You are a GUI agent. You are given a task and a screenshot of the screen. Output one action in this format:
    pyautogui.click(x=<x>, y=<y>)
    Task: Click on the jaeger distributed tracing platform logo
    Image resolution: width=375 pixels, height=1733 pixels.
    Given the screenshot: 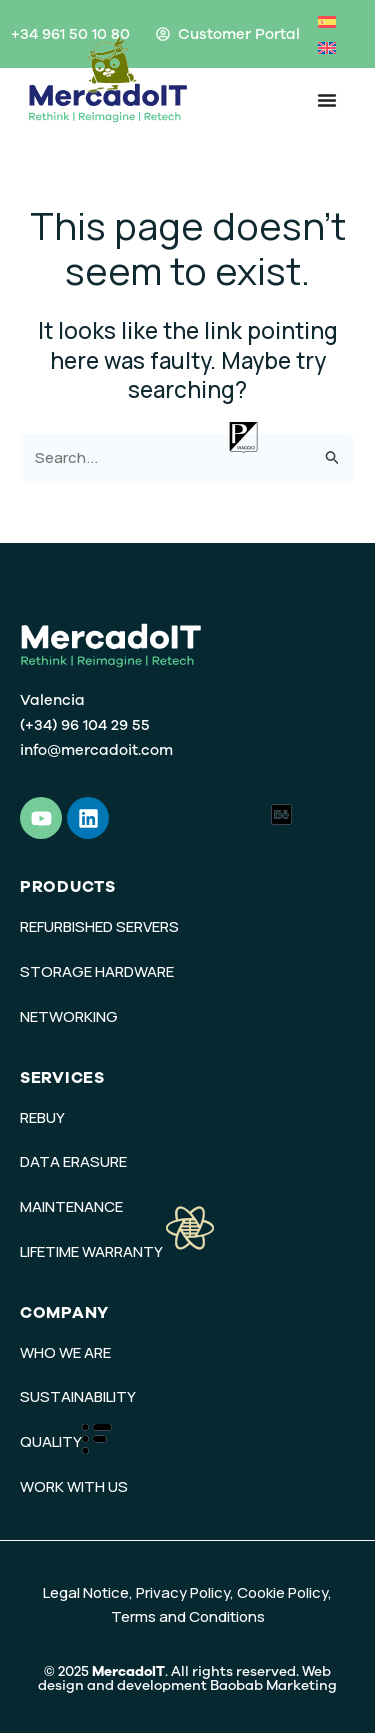 What is the action you would take?
    pyautogui.click(x=112, y=65)
    